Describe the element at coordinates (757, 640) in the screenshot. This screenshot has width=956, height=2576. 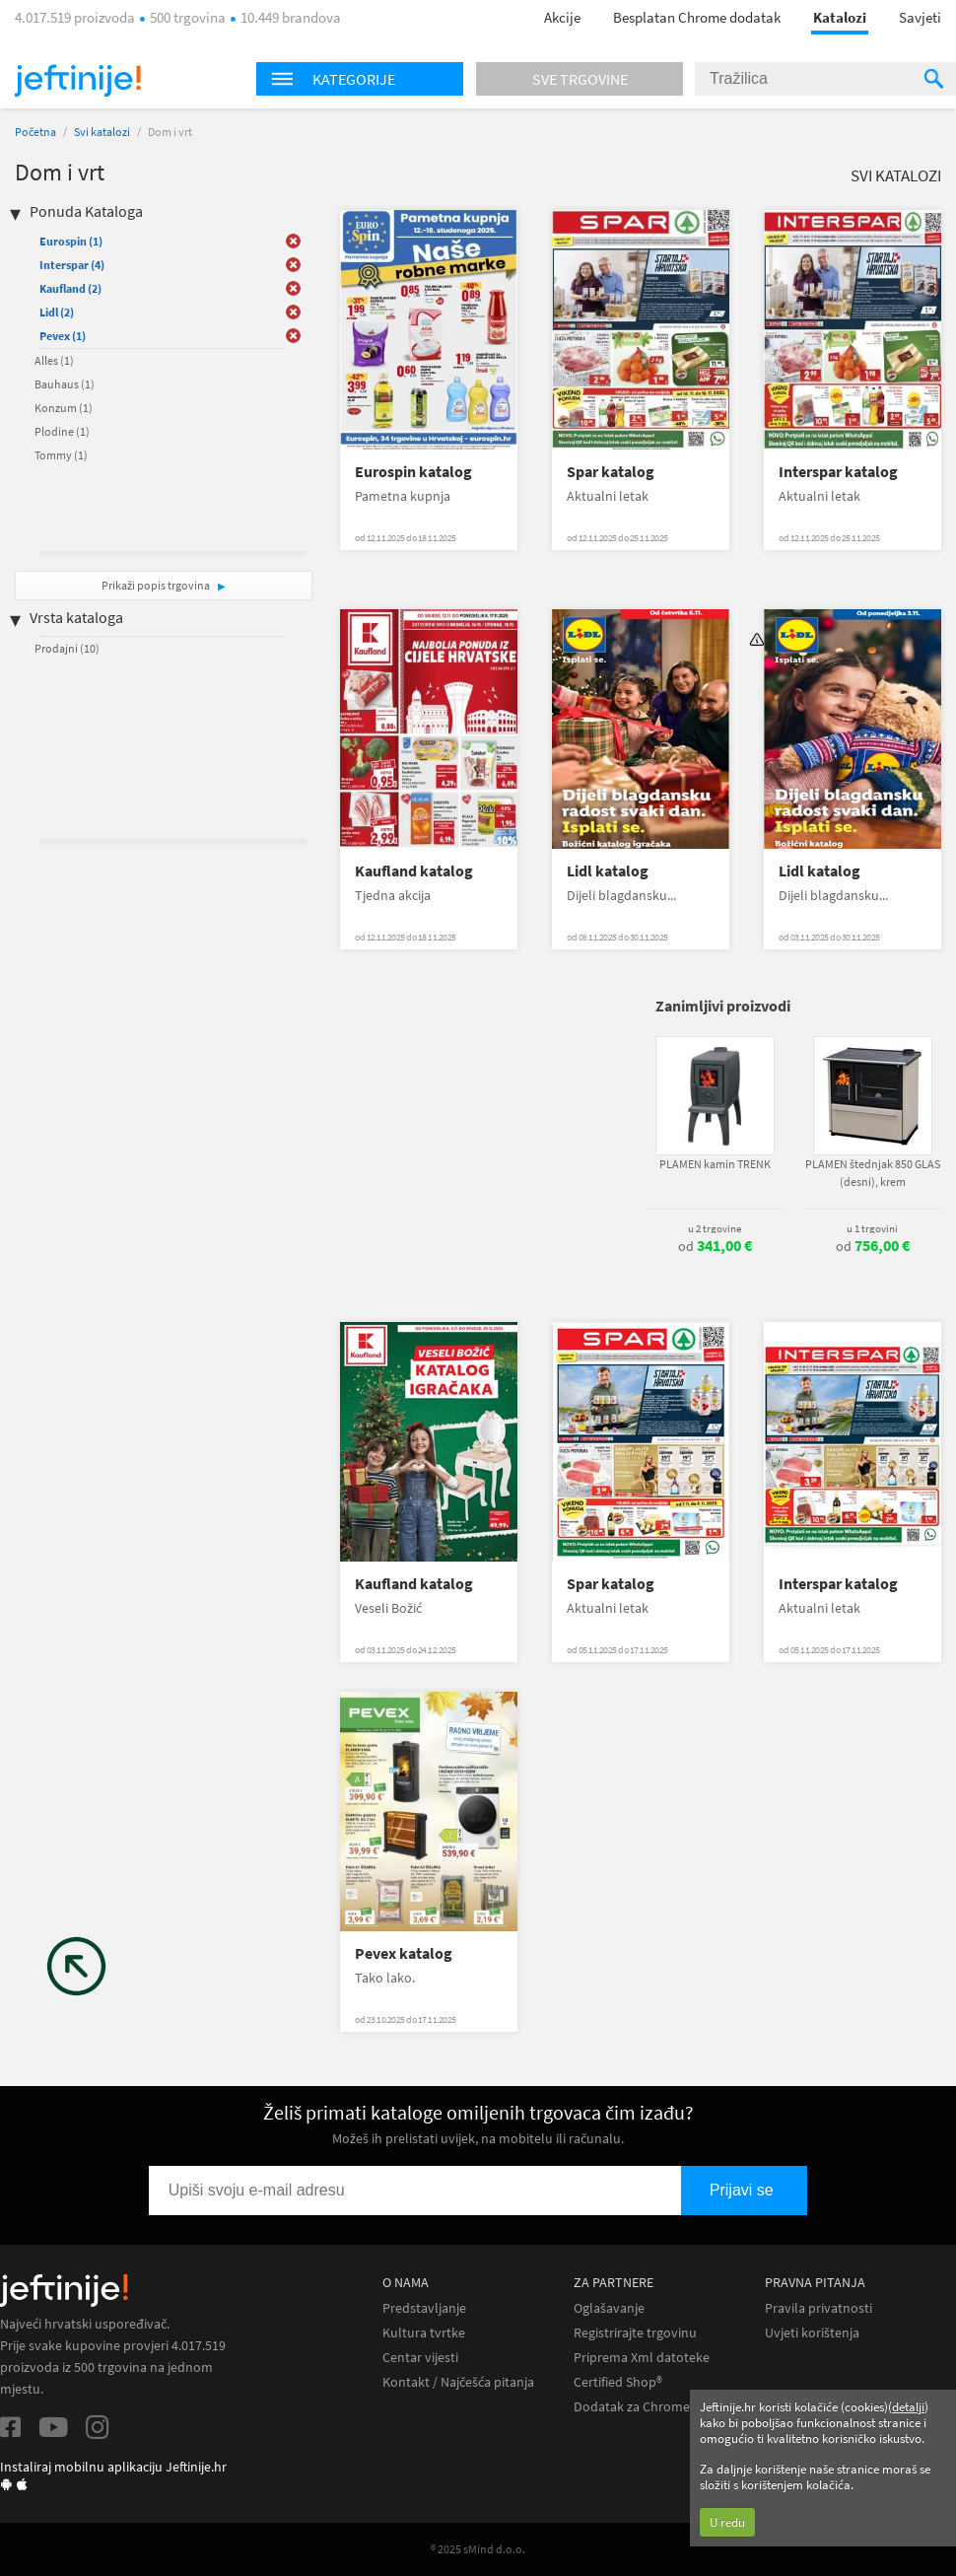
I see `view important information or notice` at that location.